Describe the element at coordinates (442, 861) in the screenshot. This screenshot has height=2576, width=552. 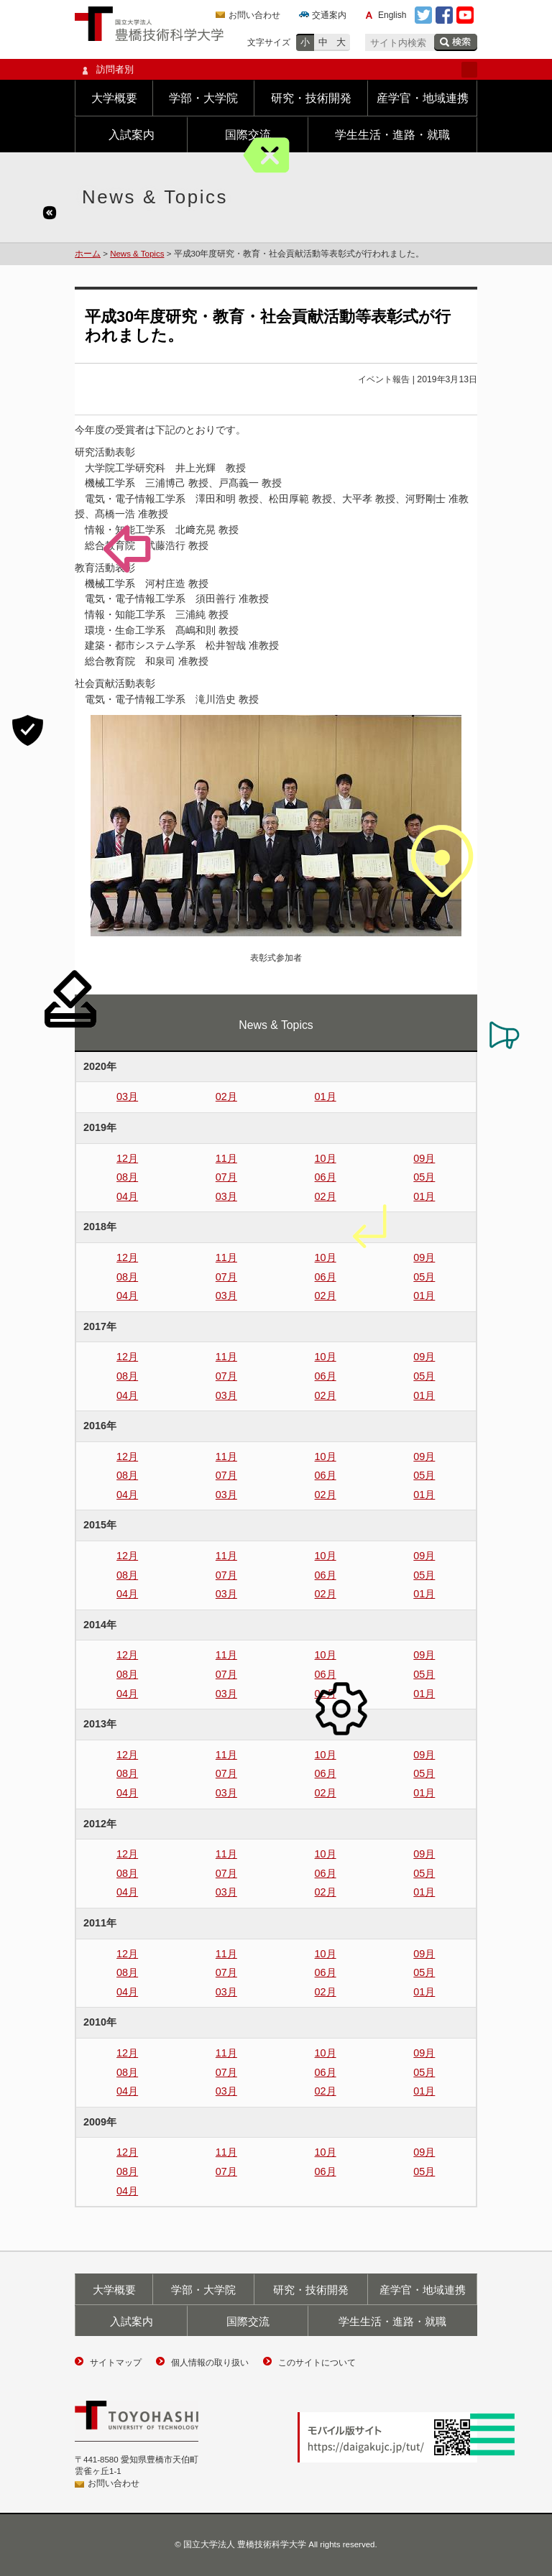
I see `view location on map` at that location.